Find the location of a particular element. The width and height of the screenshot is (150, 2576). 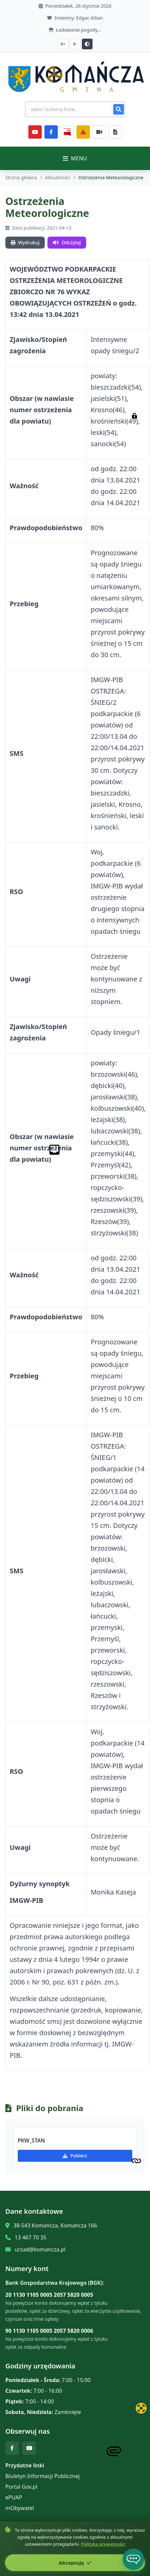

copy or share a link is located at coordinates (136, 2161).